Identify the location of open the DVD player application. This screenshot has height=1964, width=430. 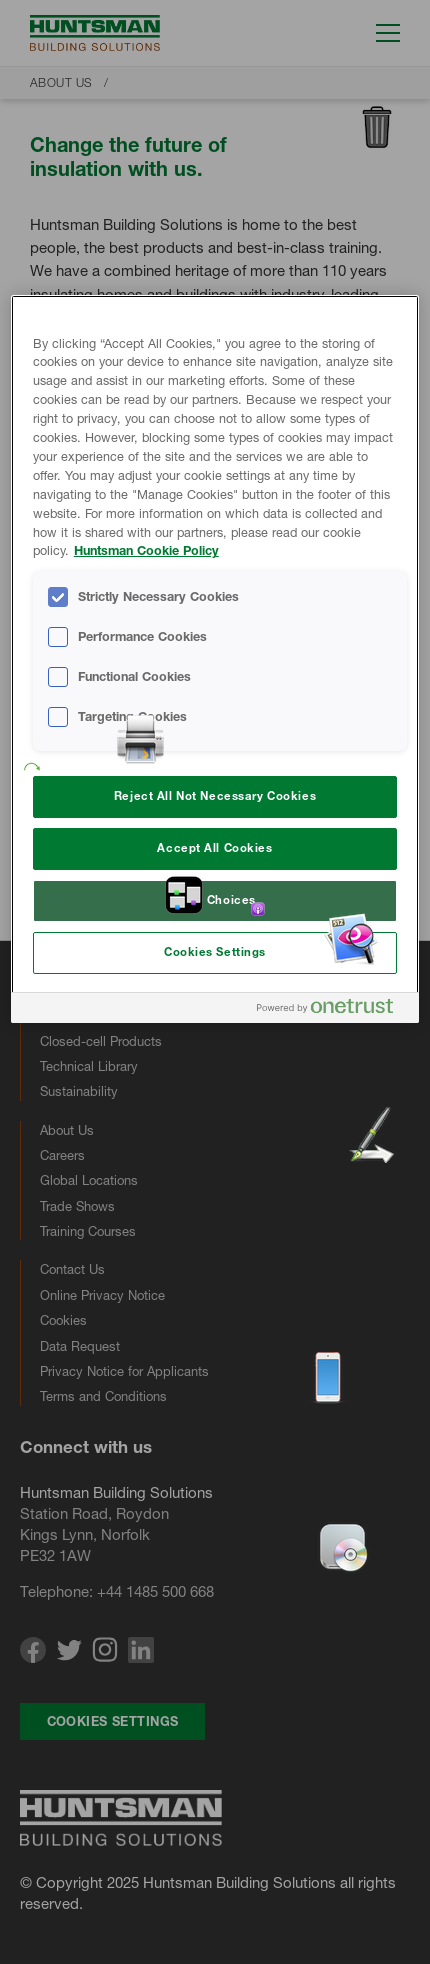
(342, 1546).